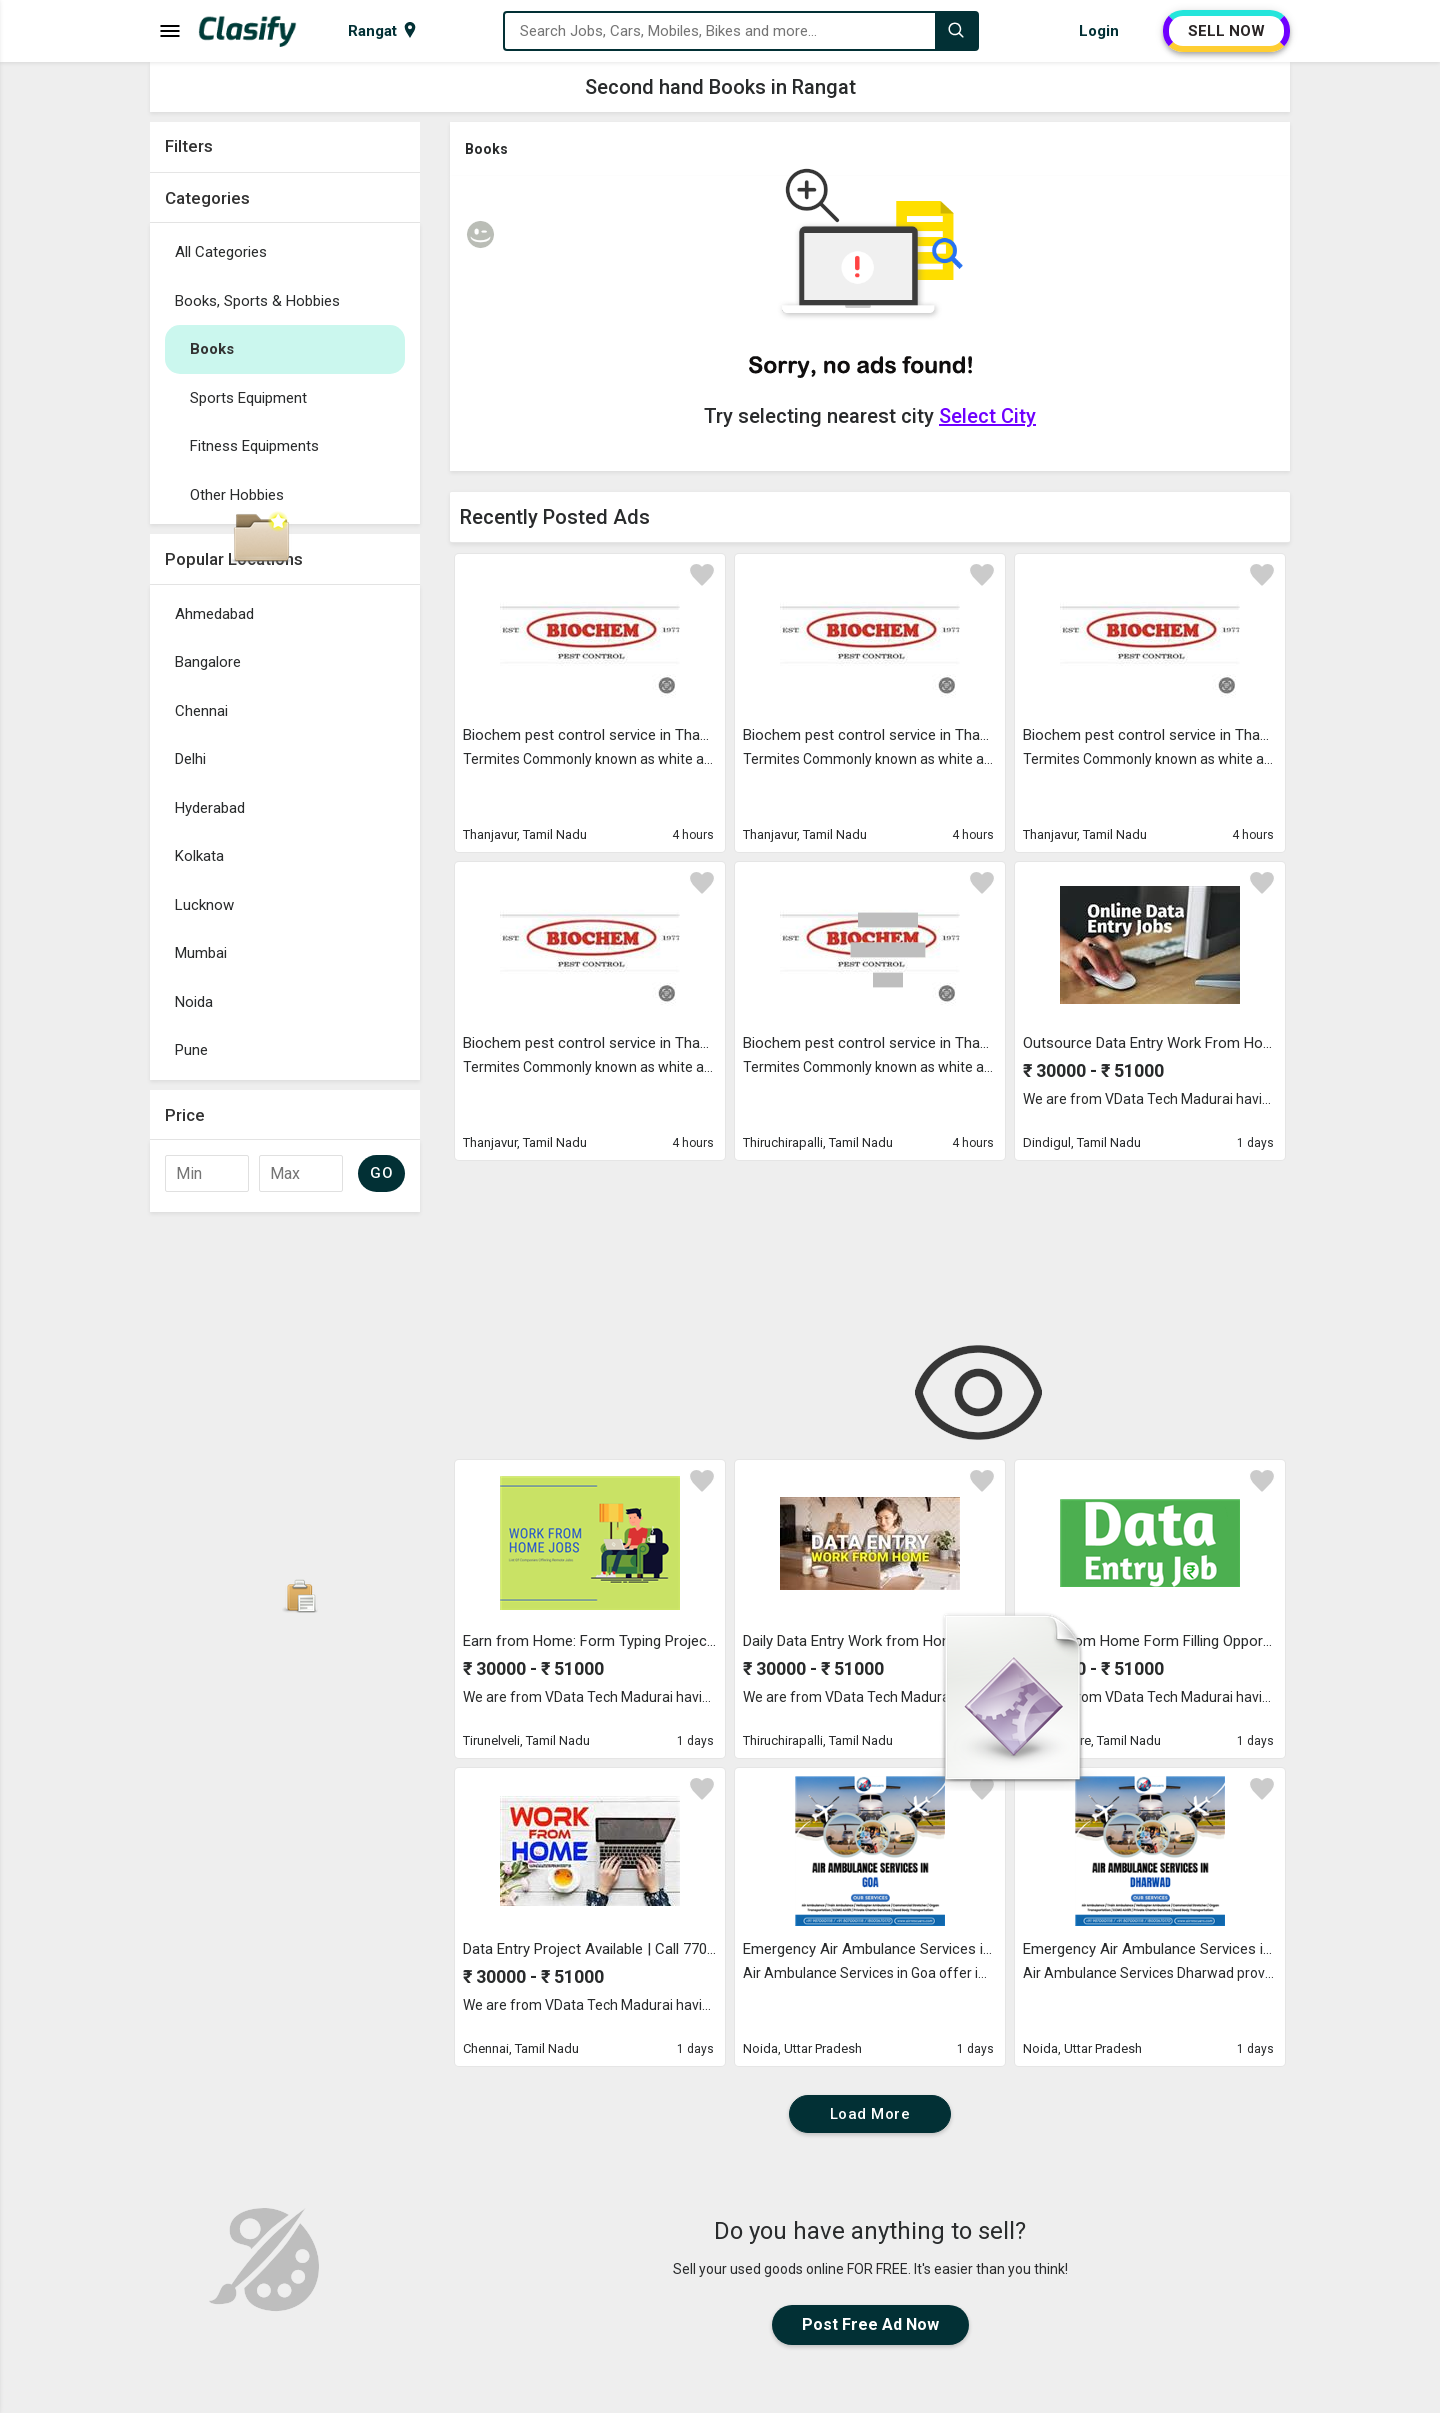 Image resolution: width=1440 pixels, height=2413 pixels. Describe the element at coordinates (261, 540) in the screenshot. I see `create a new folder` at that location.